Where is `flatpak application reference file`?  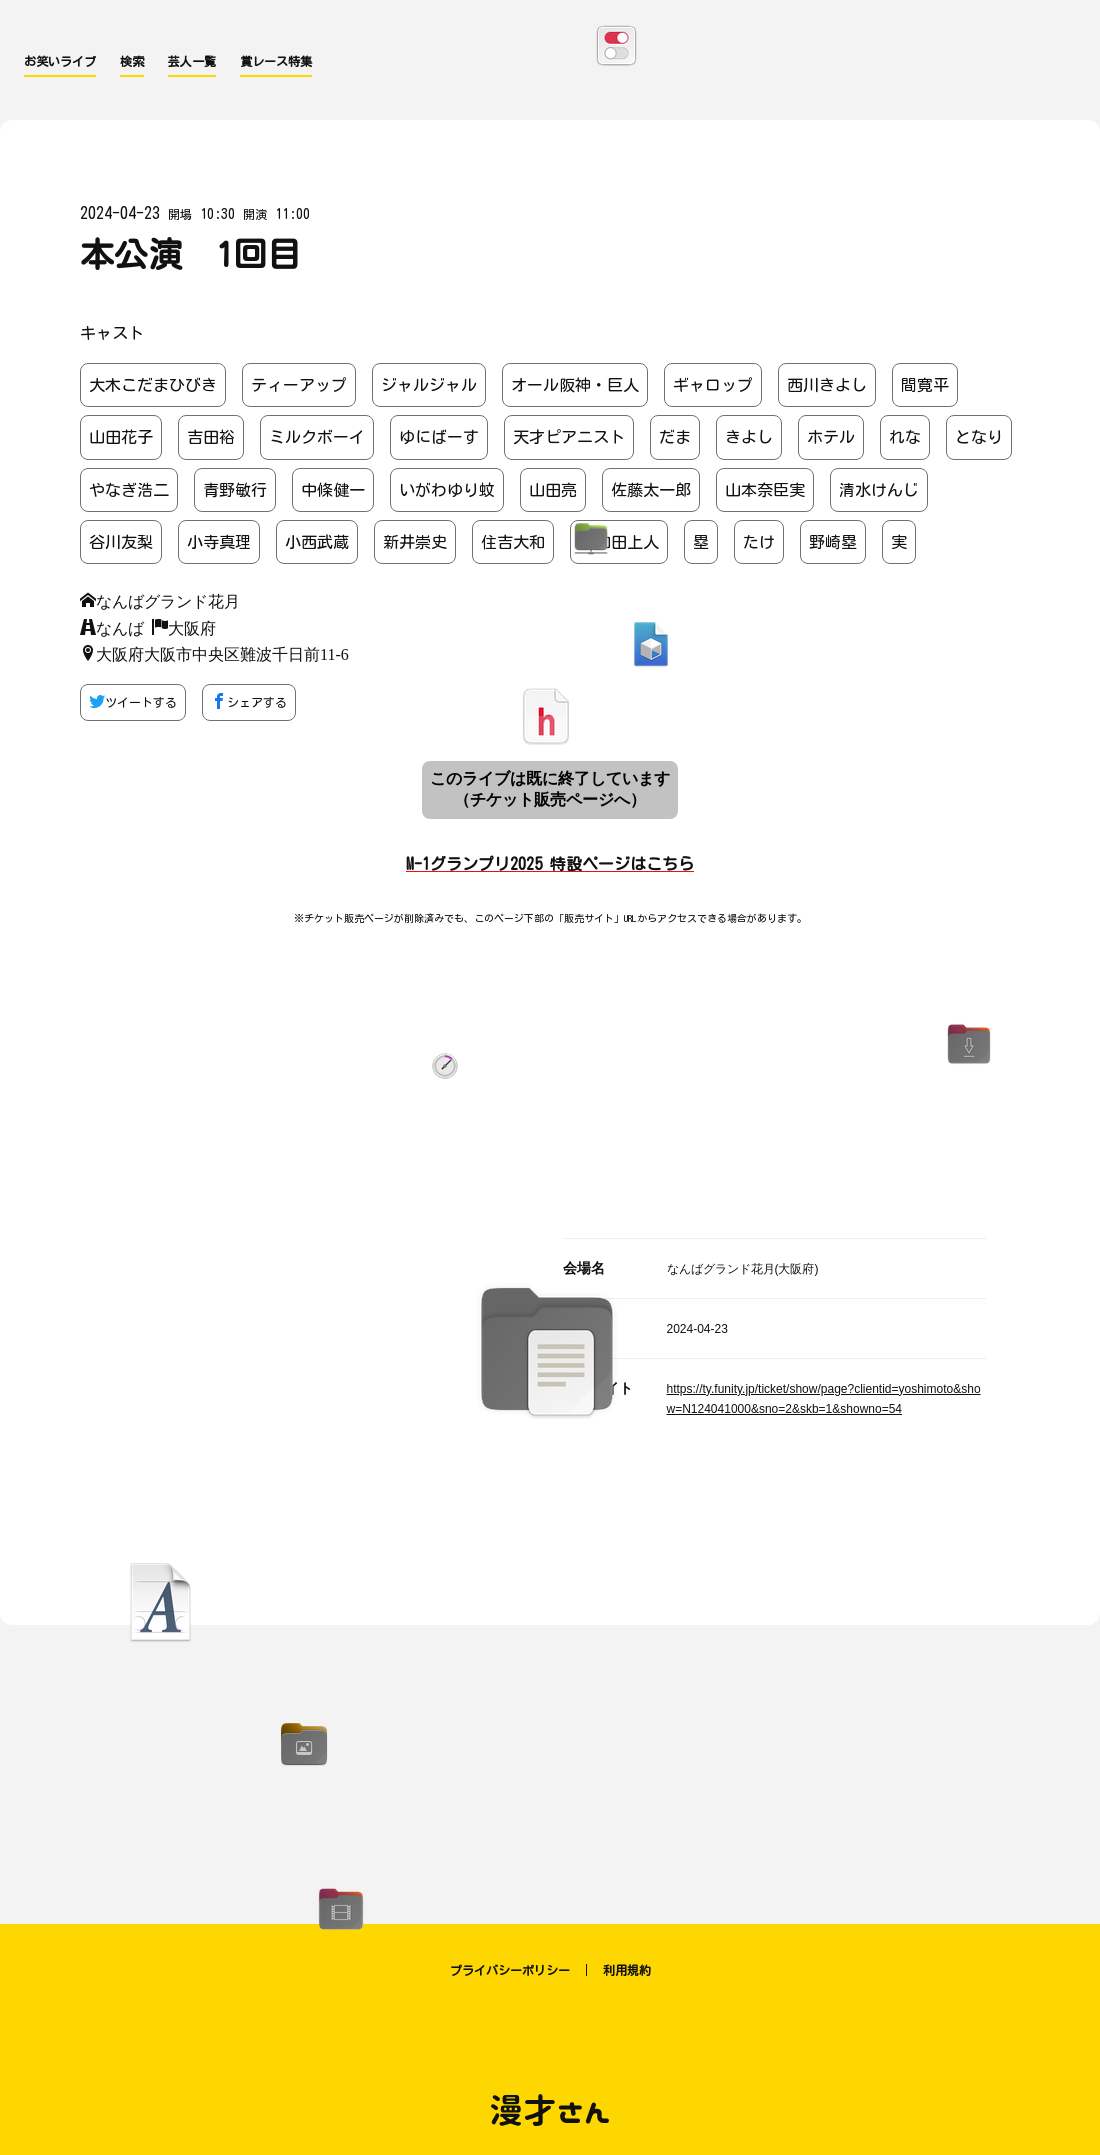
flatpak application reference file is located at coordinates (651, 644).